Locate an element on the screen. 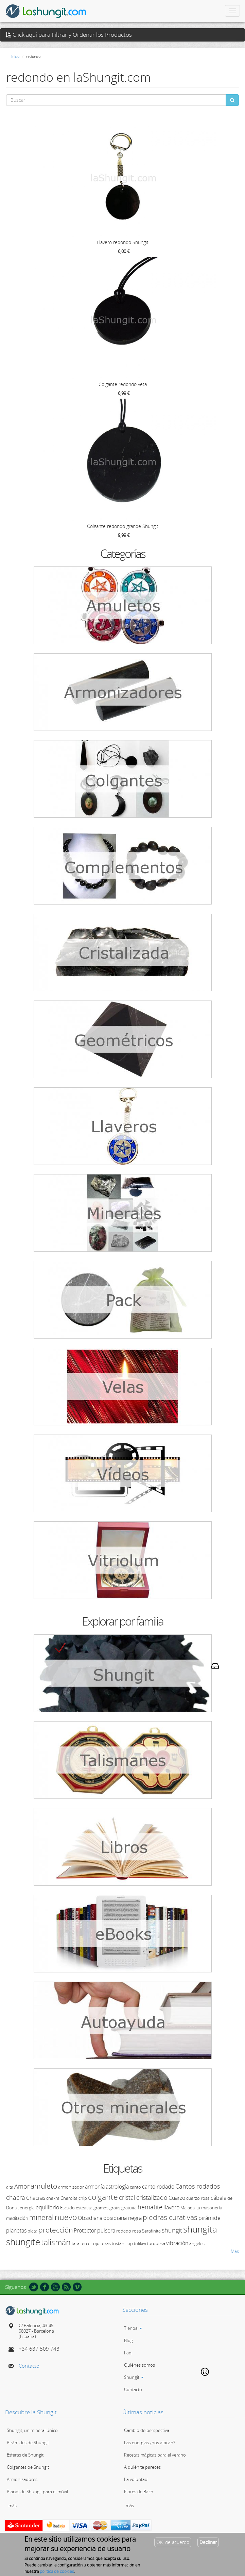 The width and height of the screenshot is (245, 2576). access local storage or hard drive is located at coordinates (215, 1666).